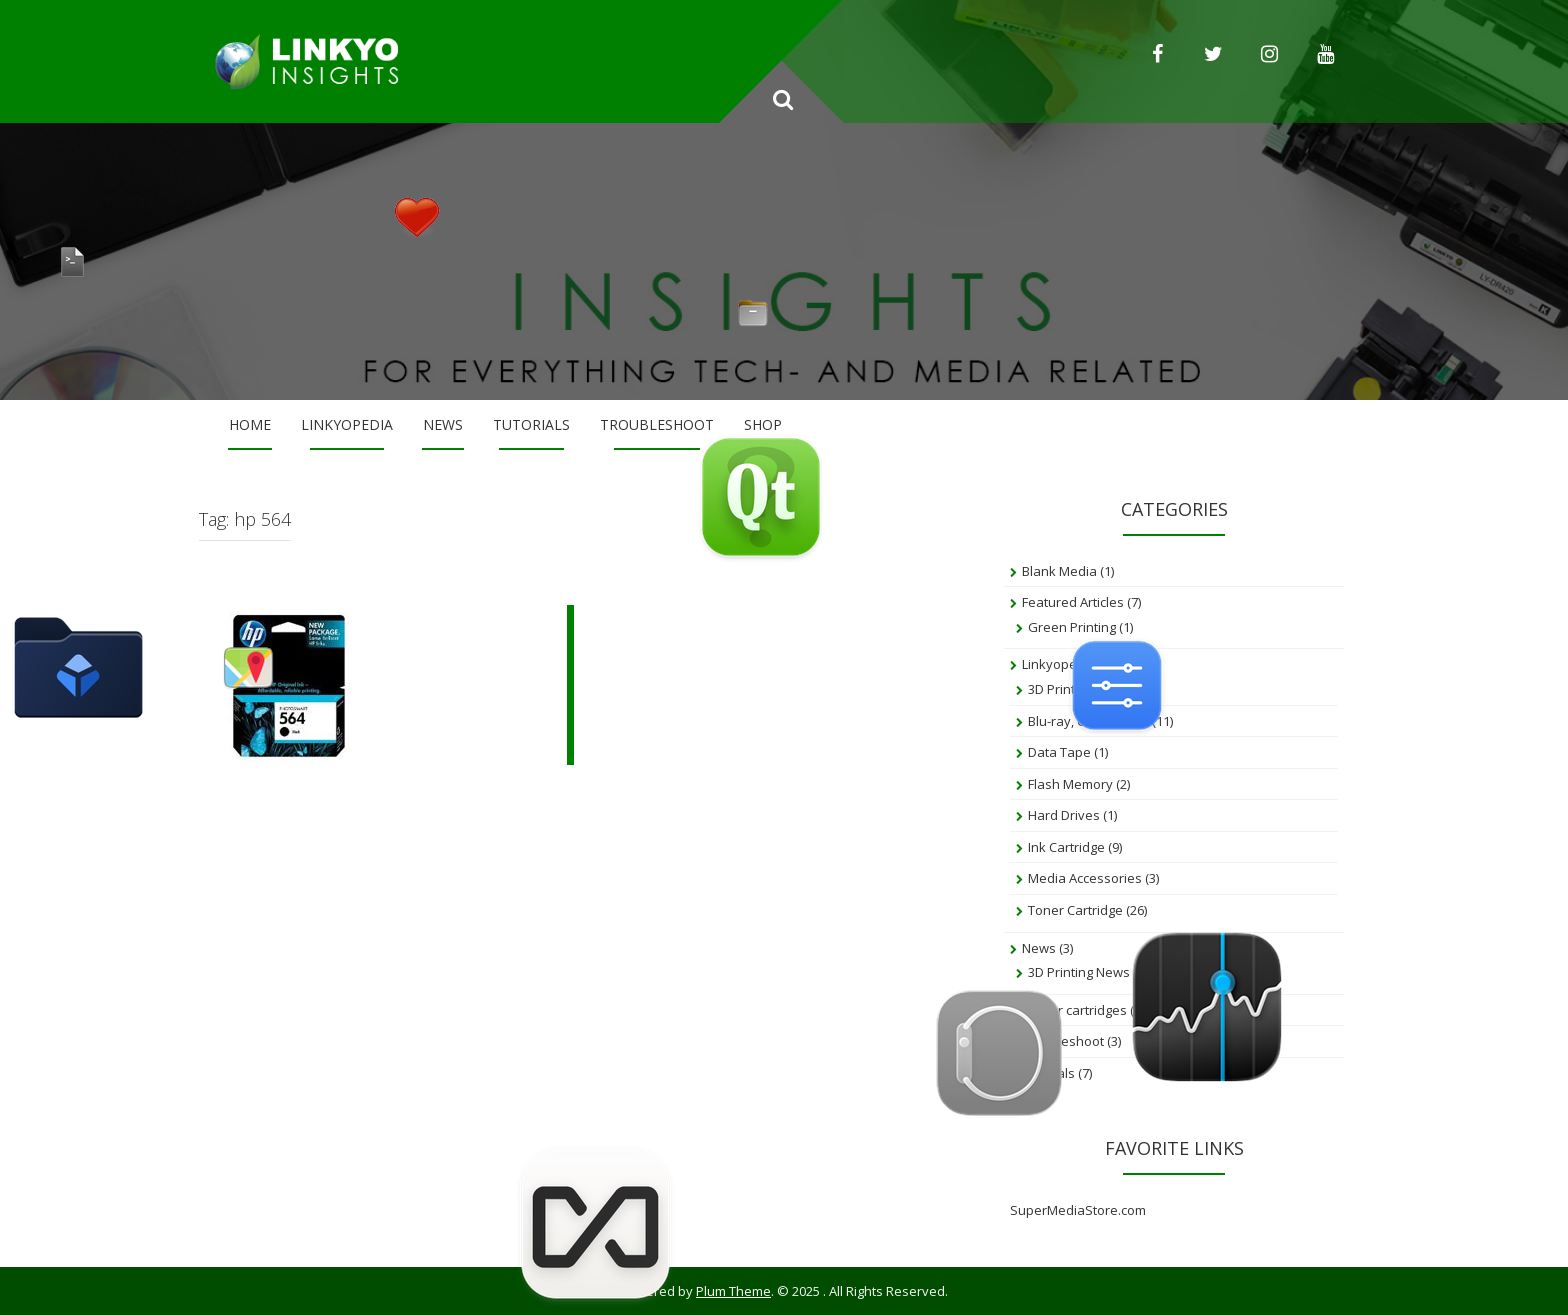  What do you see at coordinates (999, 1053) in the screenshot?
I see `open the Apple Watch companion app` at bounding box center [999, 1053].